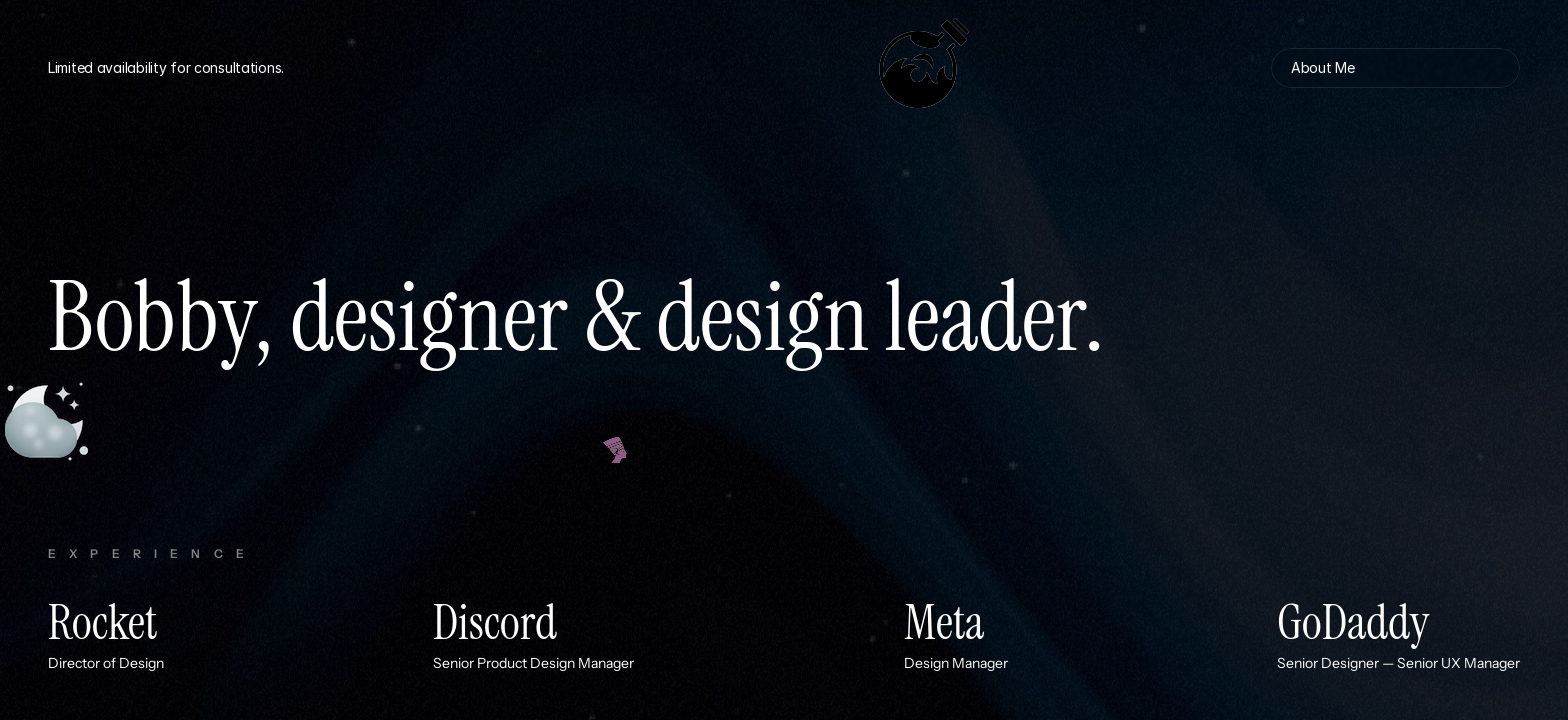  I want to click on use a fire potion or consumable item, so click(925, 63).